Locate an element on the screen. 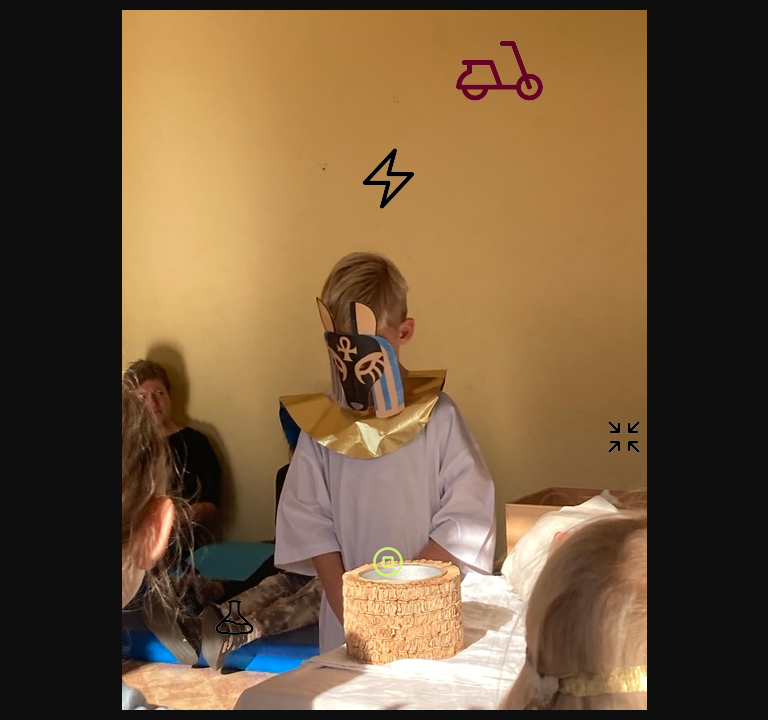 The image size is (768, 720). indicates lightning or electricity is located at coordinates (388, 178).